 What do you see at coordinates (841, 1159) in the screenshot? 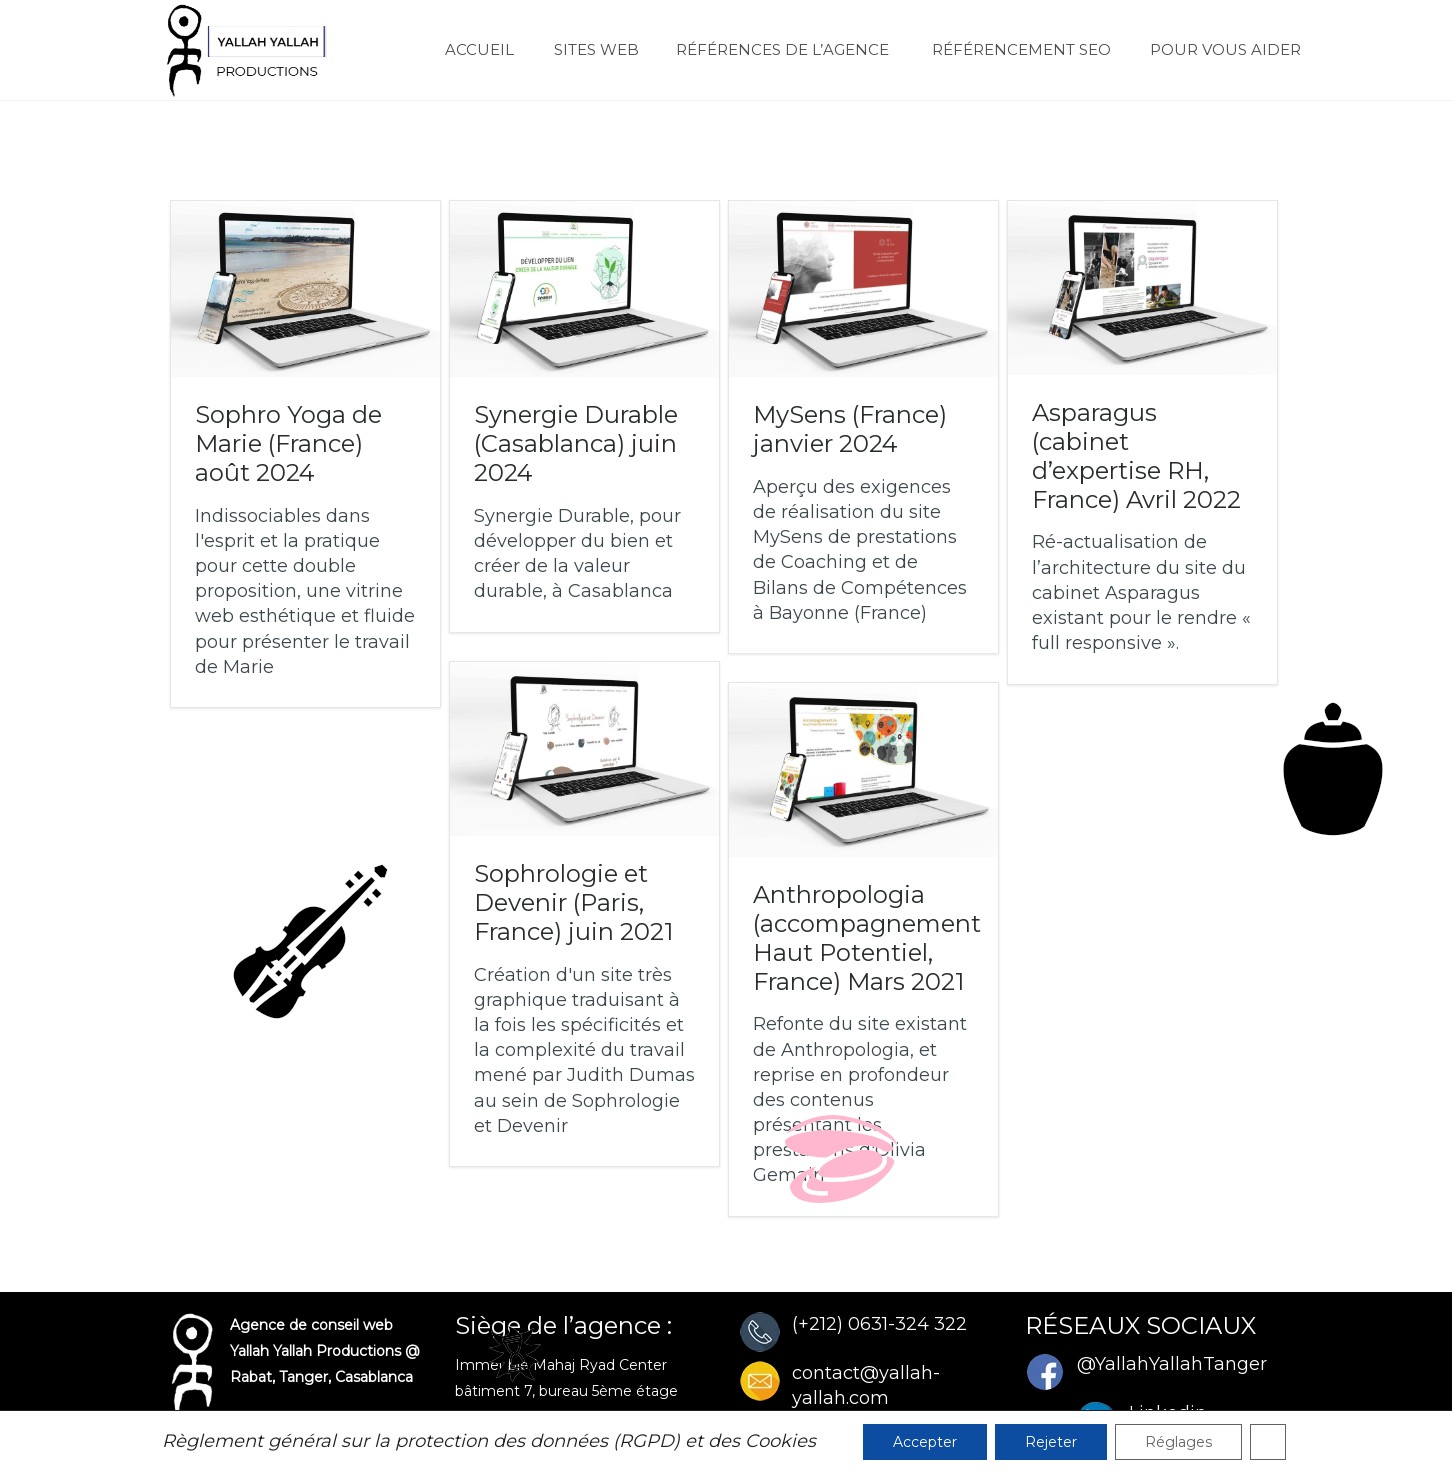
I see `indicates seafood or shellfish category` at bounding box center [841, 1159].